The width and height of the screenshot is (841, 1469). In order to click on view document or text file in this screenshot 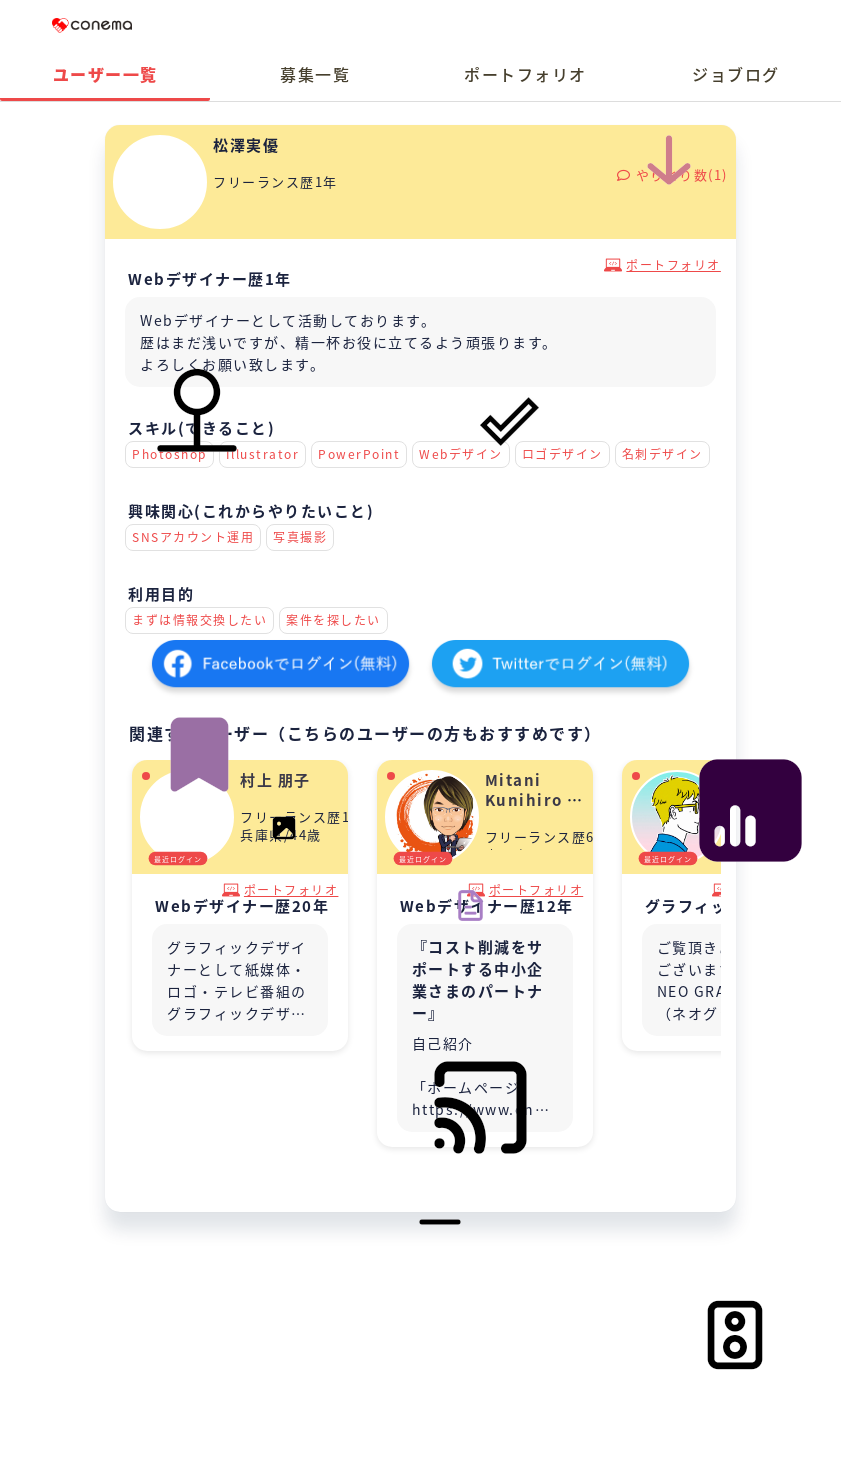, I will do `click(470, 905)`.